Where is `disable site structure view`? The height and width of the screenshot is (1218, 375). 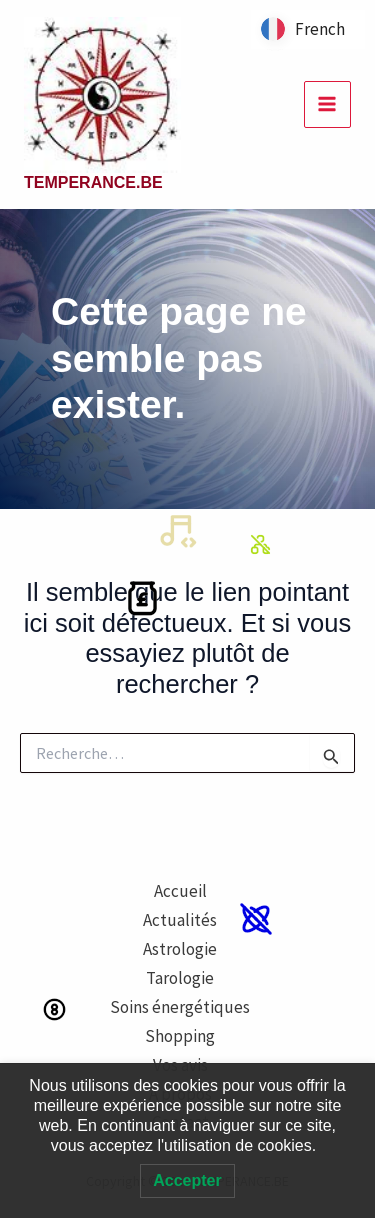
disable site structure view is located at coordinates (260, 544).